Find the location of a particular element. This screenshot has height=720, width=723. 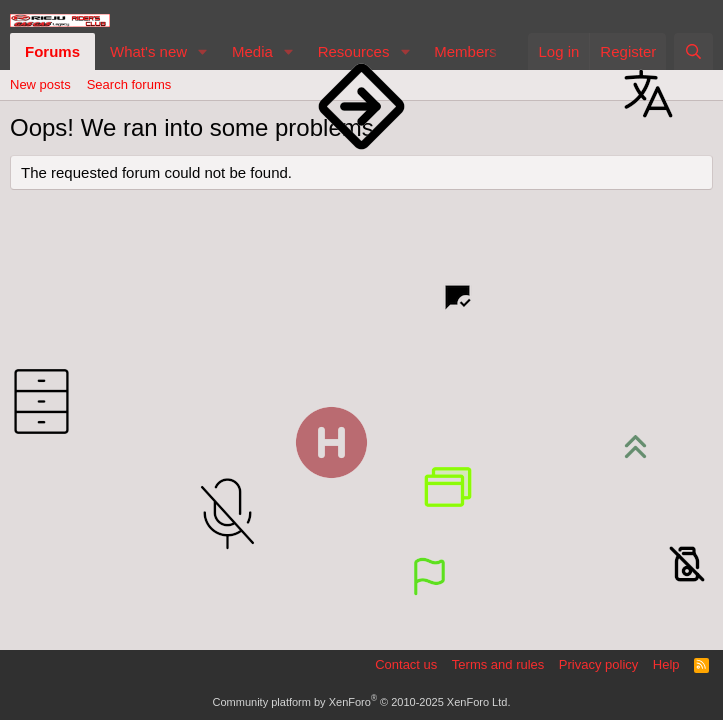

flag or bookmark an item for follow-up is located at coordinates (429, 576).